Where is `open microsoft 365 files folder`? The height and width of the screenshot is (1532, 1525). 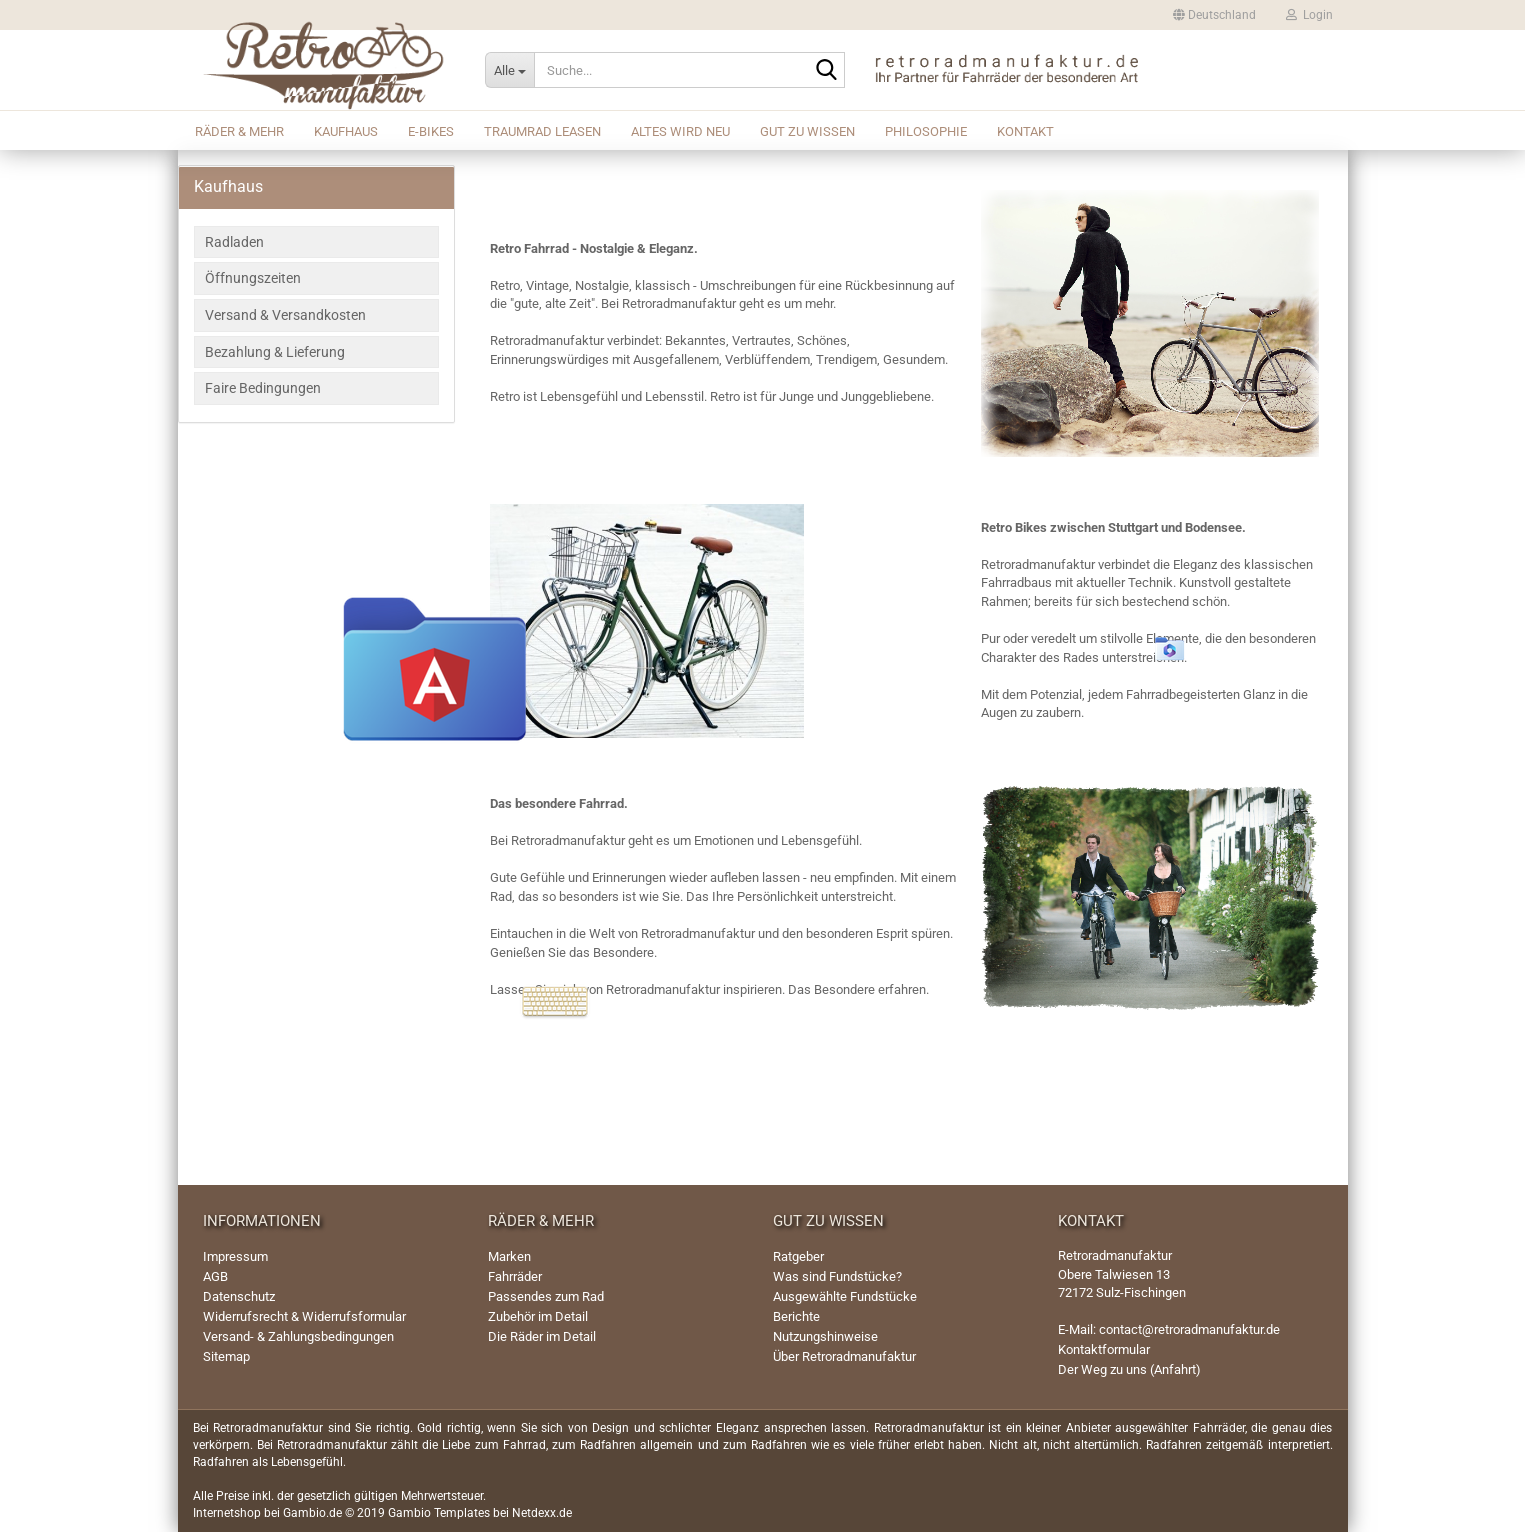
open microsoft 365 files folder is located at coordinates (1169, 649).